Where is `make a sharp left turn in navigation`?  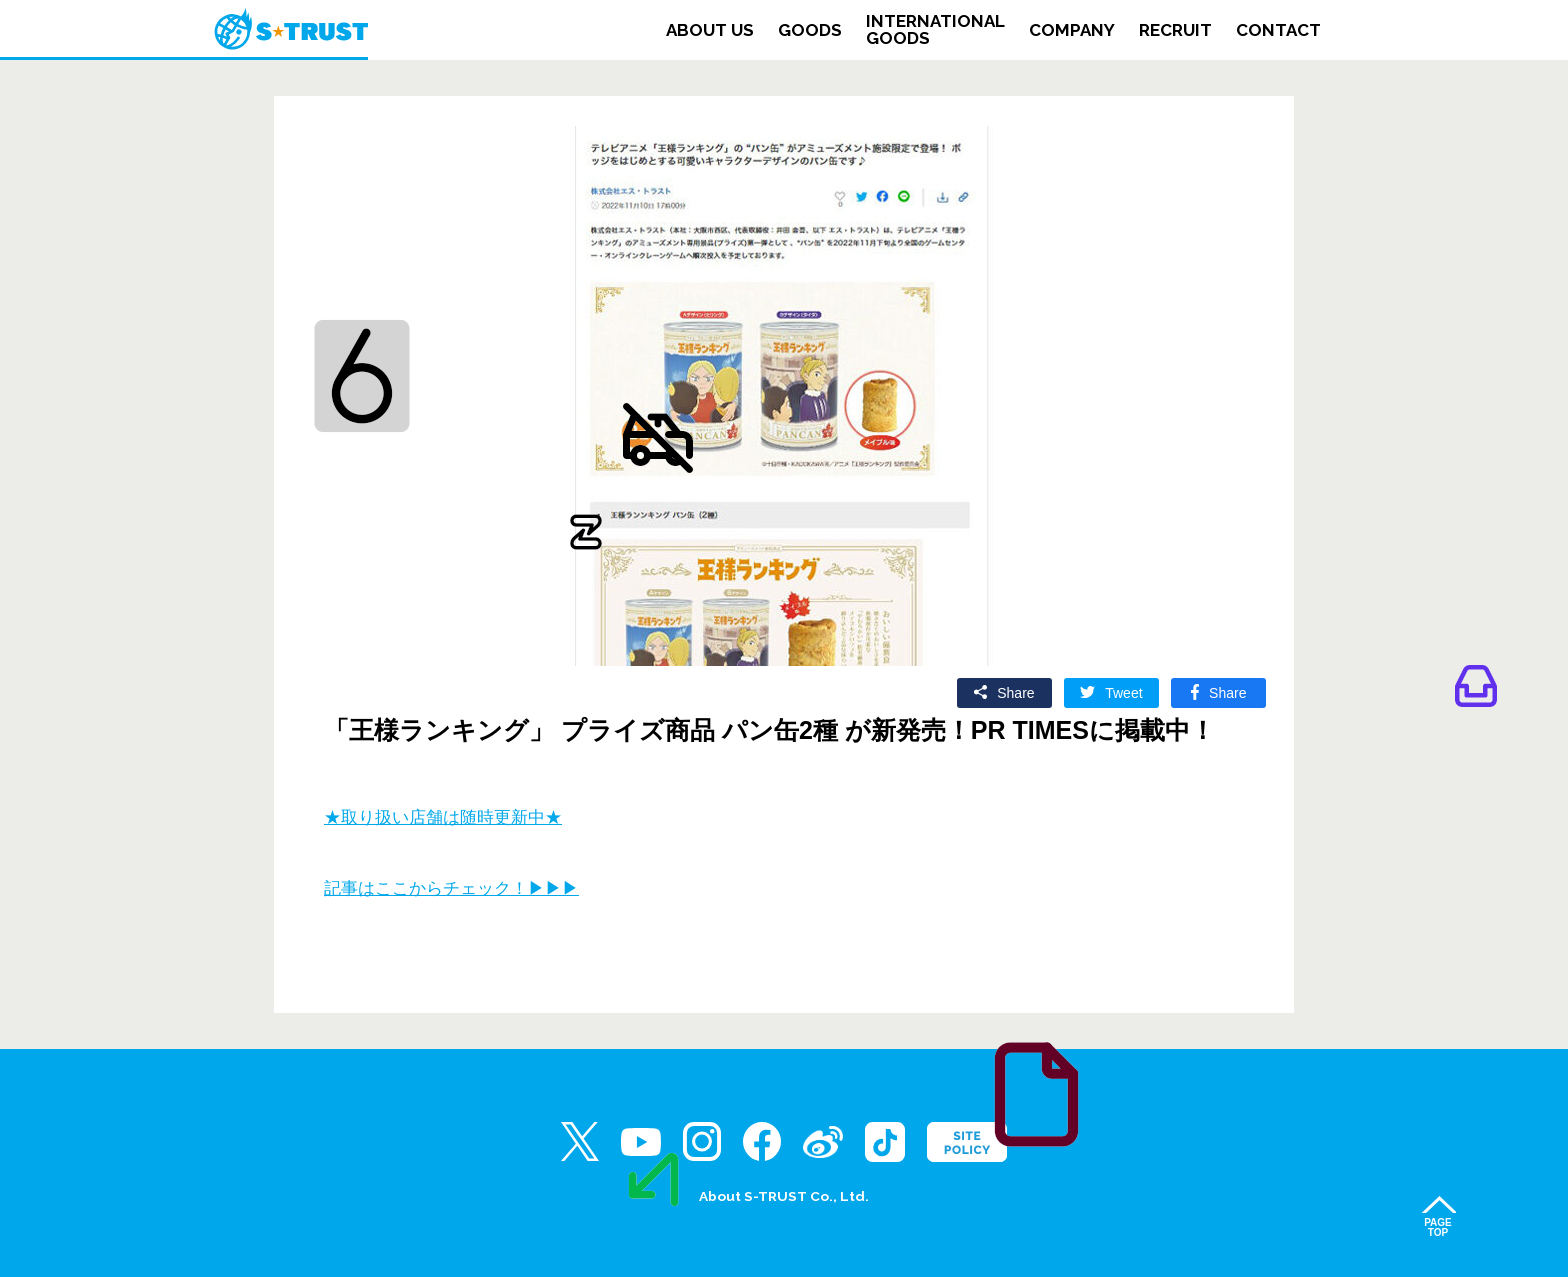
make a sharp left turn in navigation is located at coordinates (655, 1179).